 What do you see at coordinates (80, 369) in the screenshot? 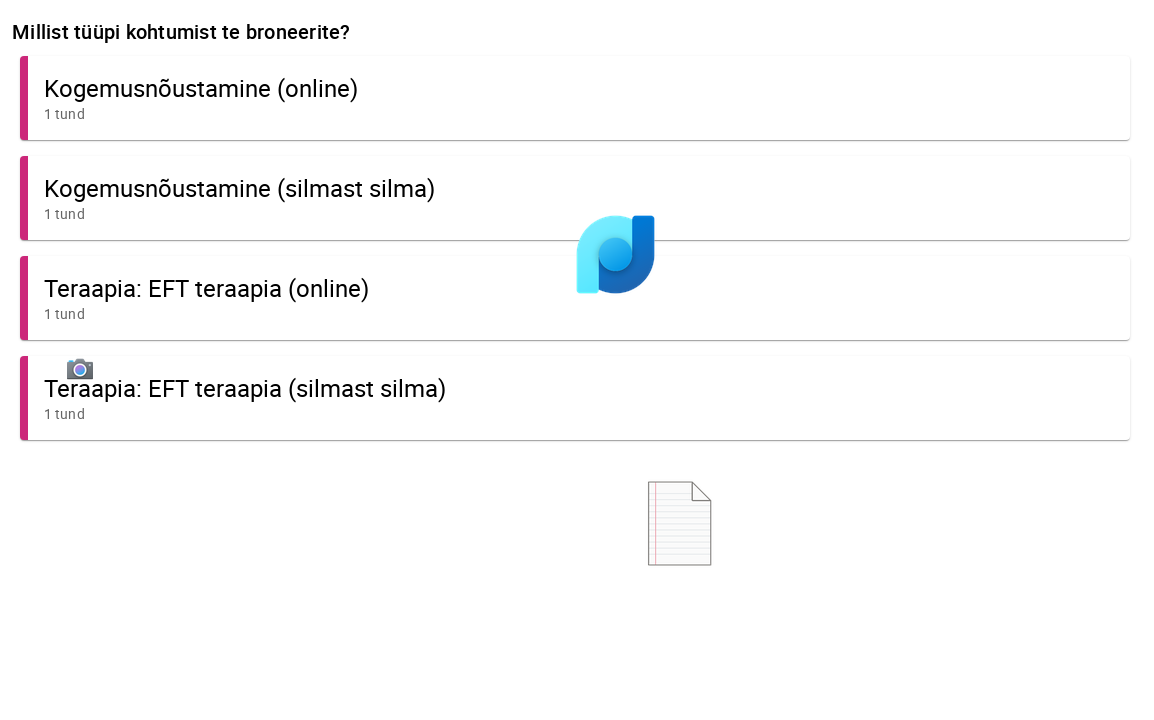
I see `open the camera app` at bounding box center [80, 369].